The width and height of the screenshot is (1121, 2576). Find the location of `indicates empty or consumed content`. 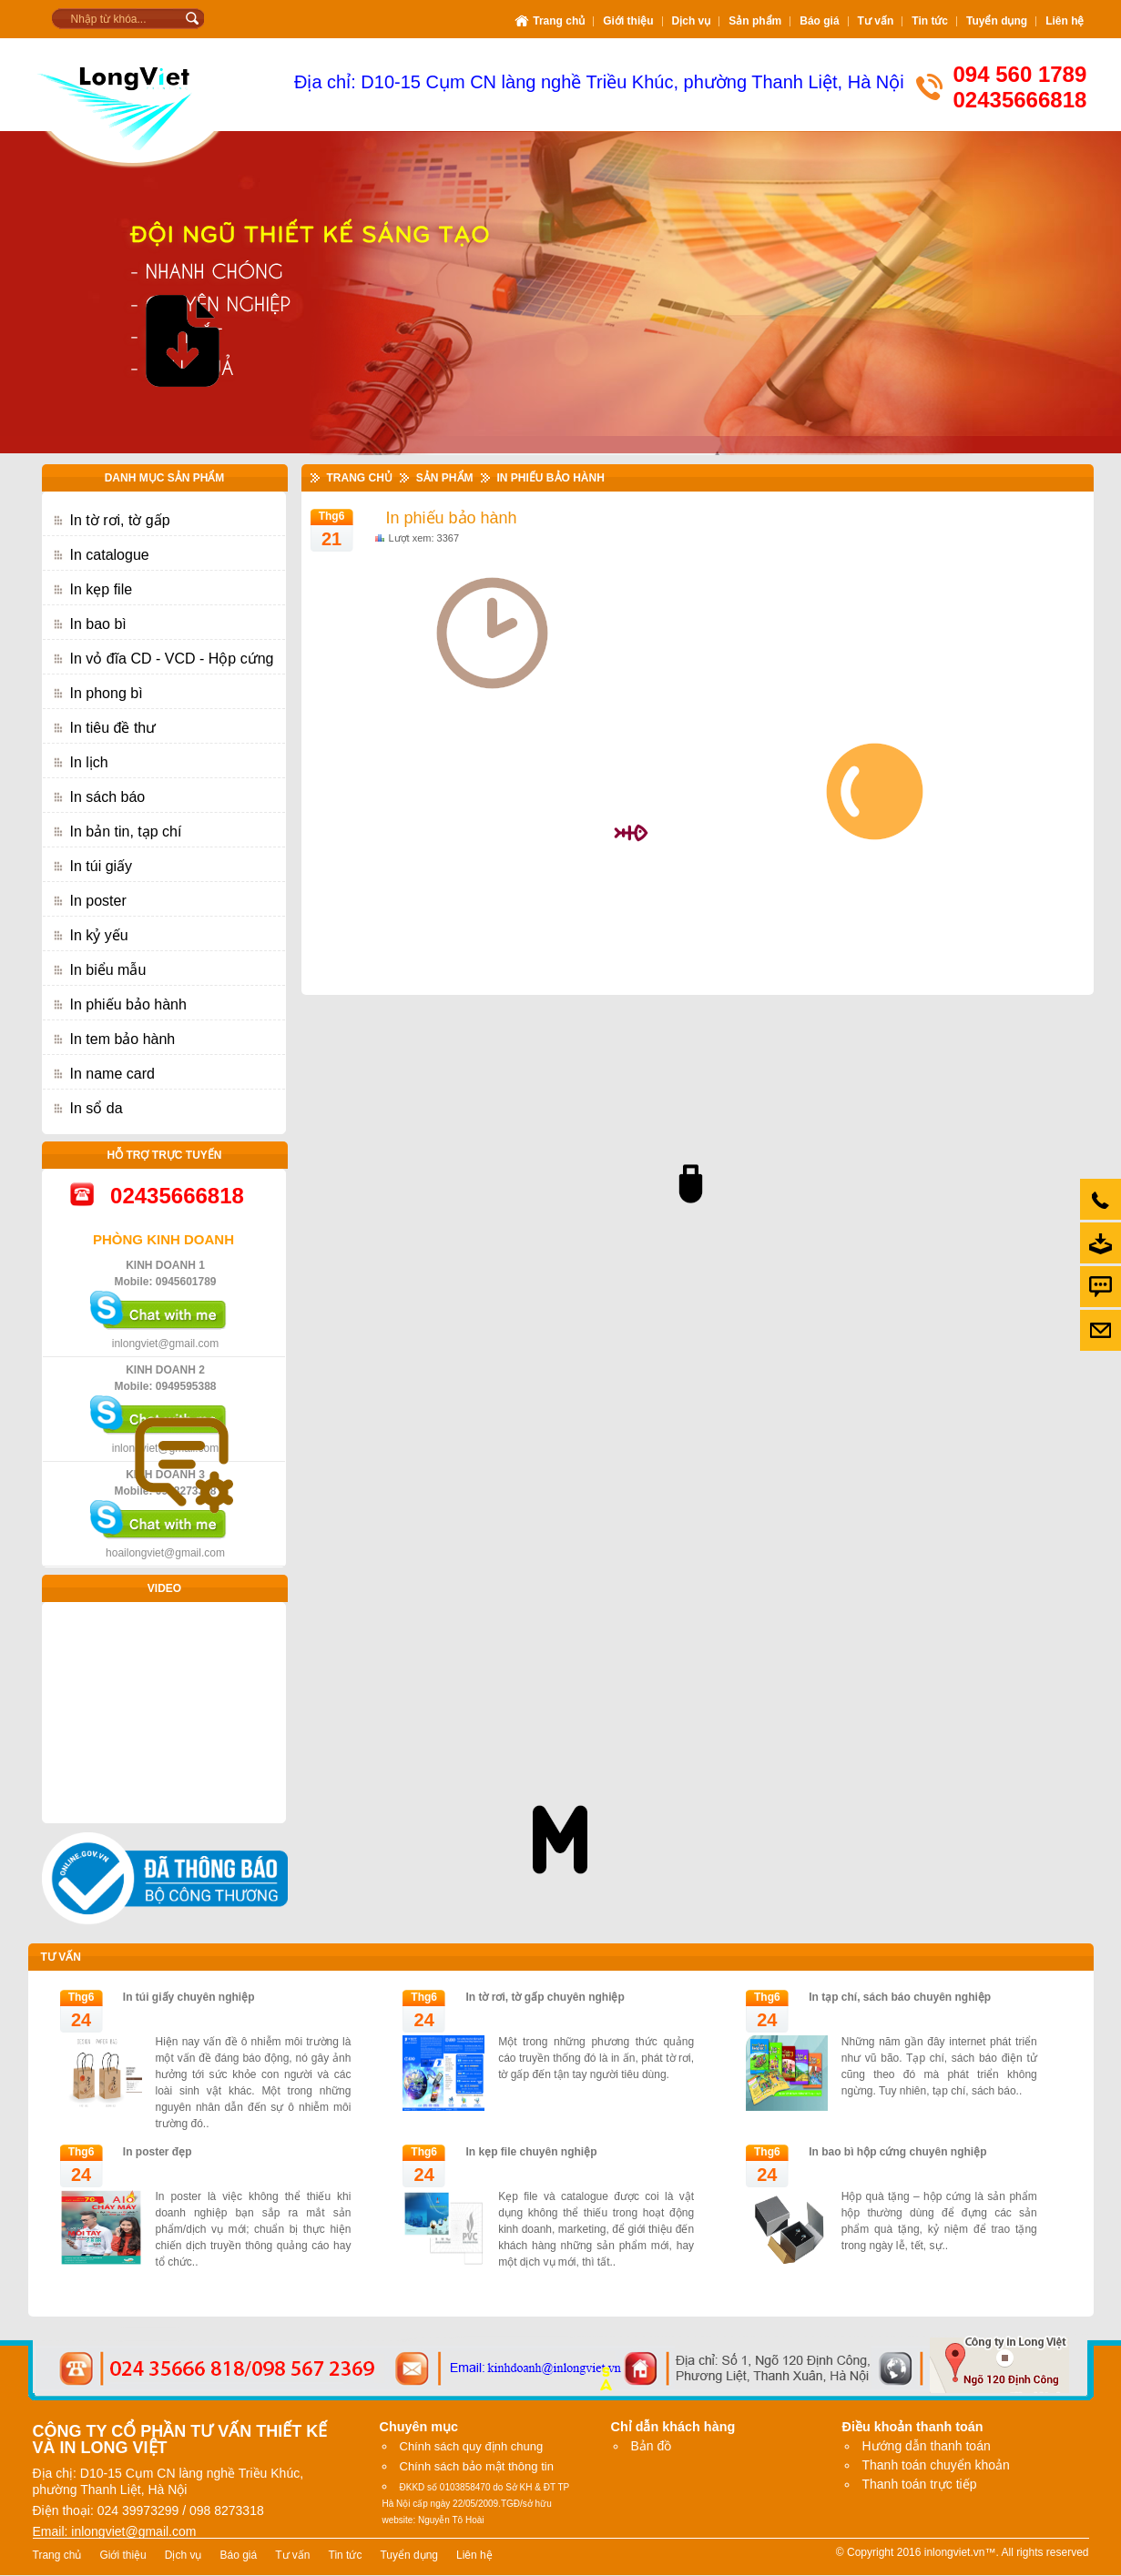

indicates empty or consumed content is located at coordinates (631, 833).